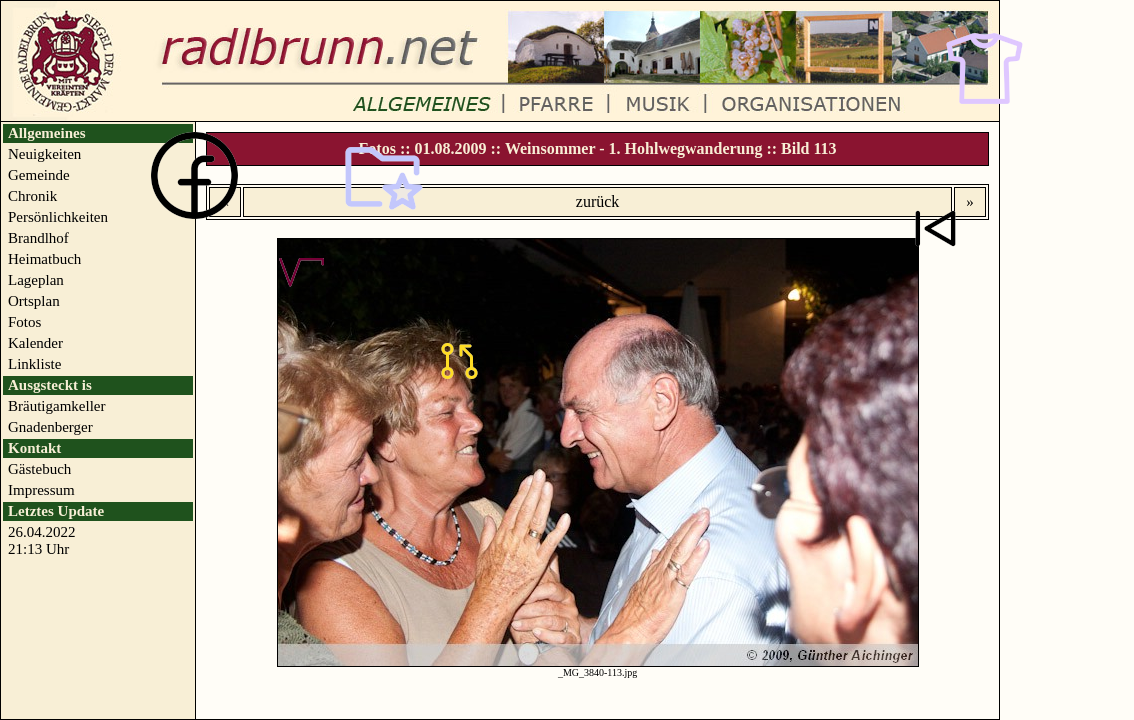  Describe the element at coordinates (382, 175) in the screenshot. I see `access your starred or favorite folders` at that location.